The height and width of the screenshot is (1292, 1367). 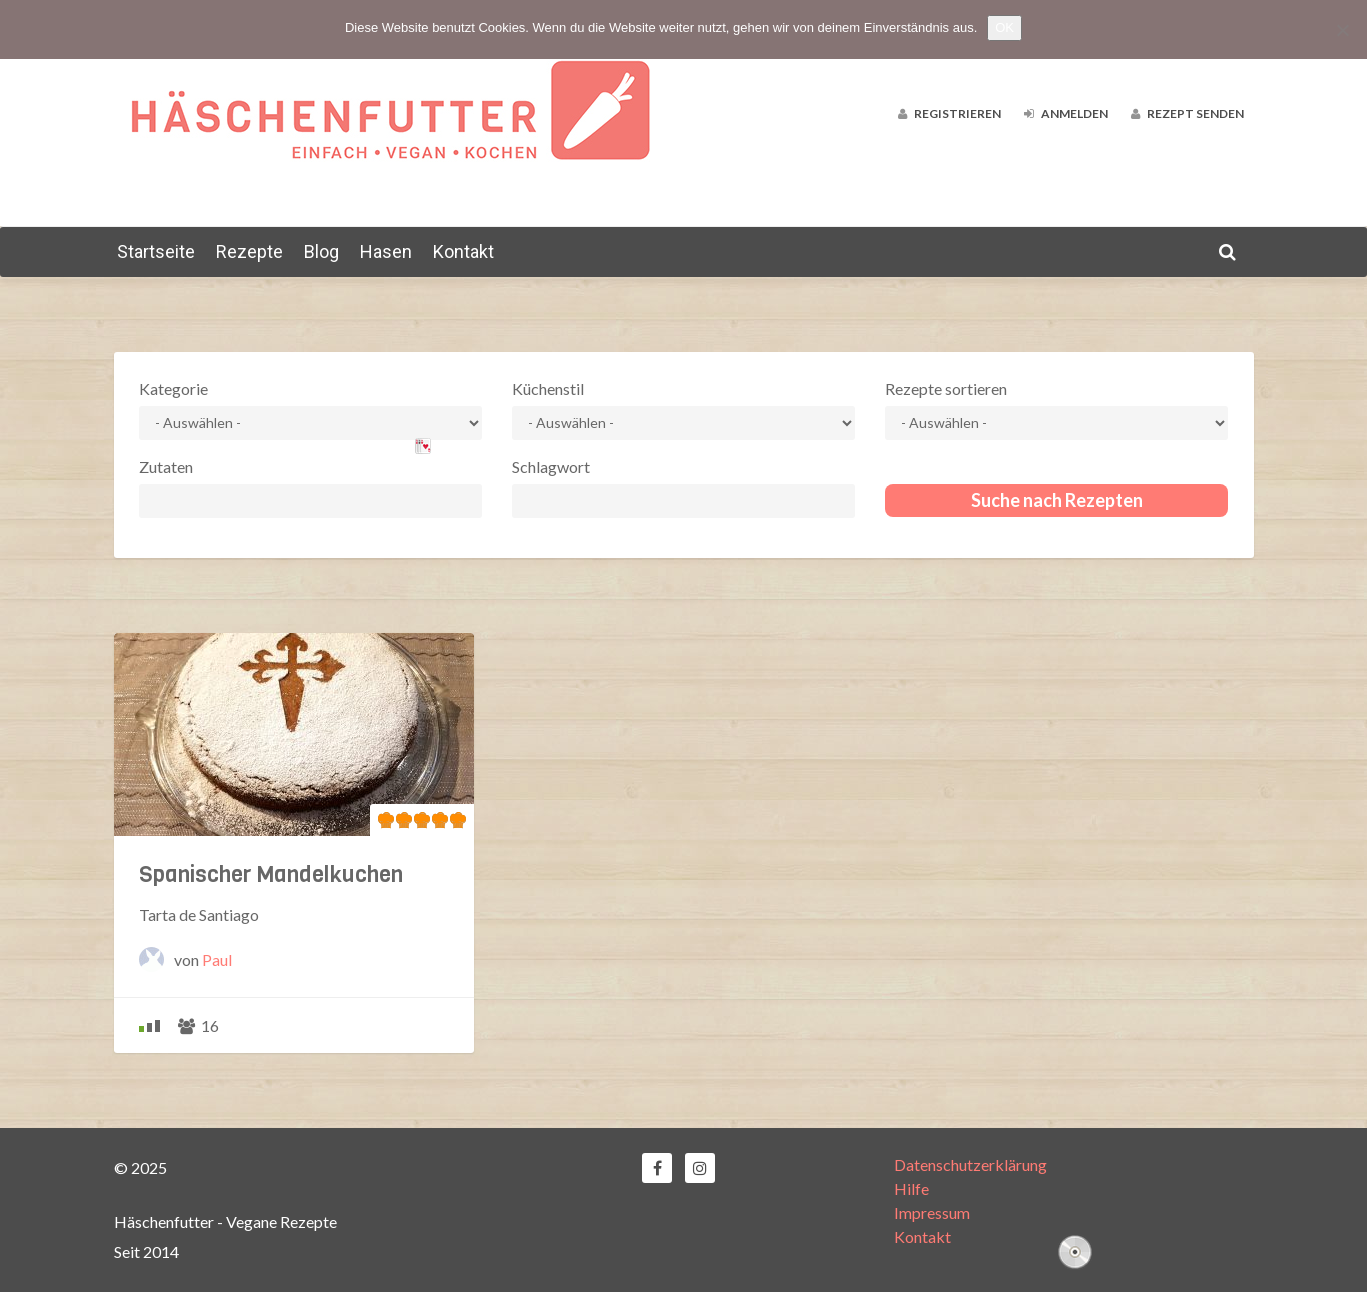 What do you see at coordinates (1075, 1252) in the screenshot?
I see `access DVD-ROM drive` at bounding box center [1075, 1252].